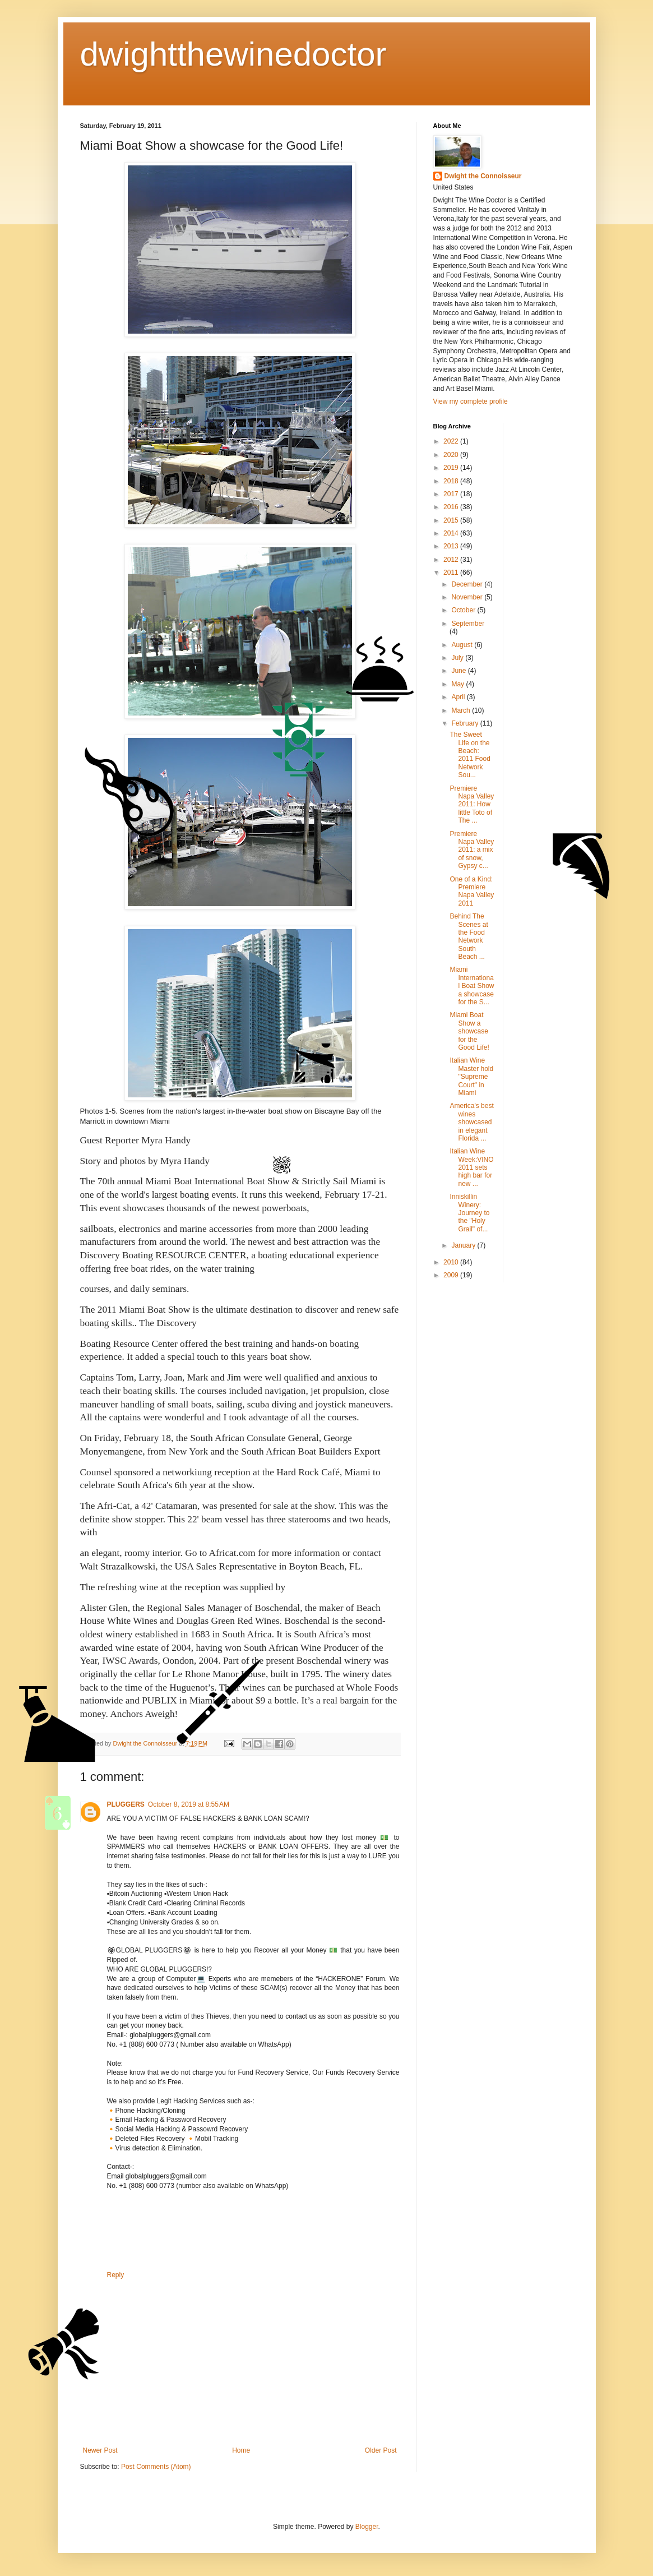  I want to click on view quest log or mission objectives, so click(63, 2344).